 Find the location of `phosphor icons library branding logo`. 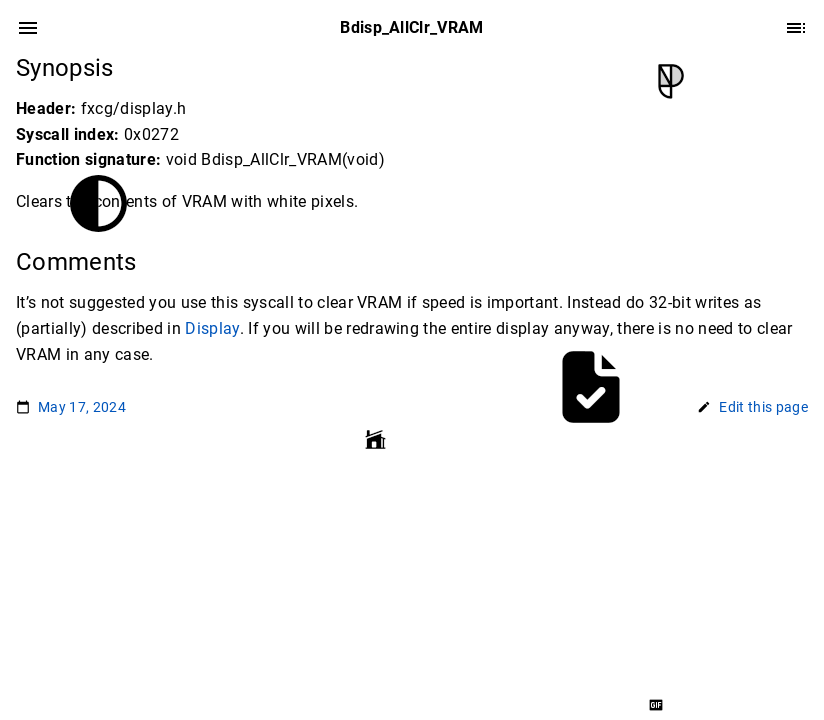

phosphor icons library branding logo is located at coordinates (668, 79).